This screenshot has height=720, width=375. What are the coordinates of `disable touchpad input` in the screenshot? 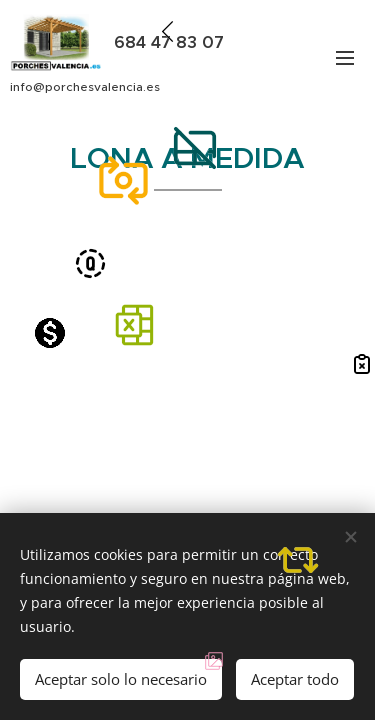 It's located at (195, 148).